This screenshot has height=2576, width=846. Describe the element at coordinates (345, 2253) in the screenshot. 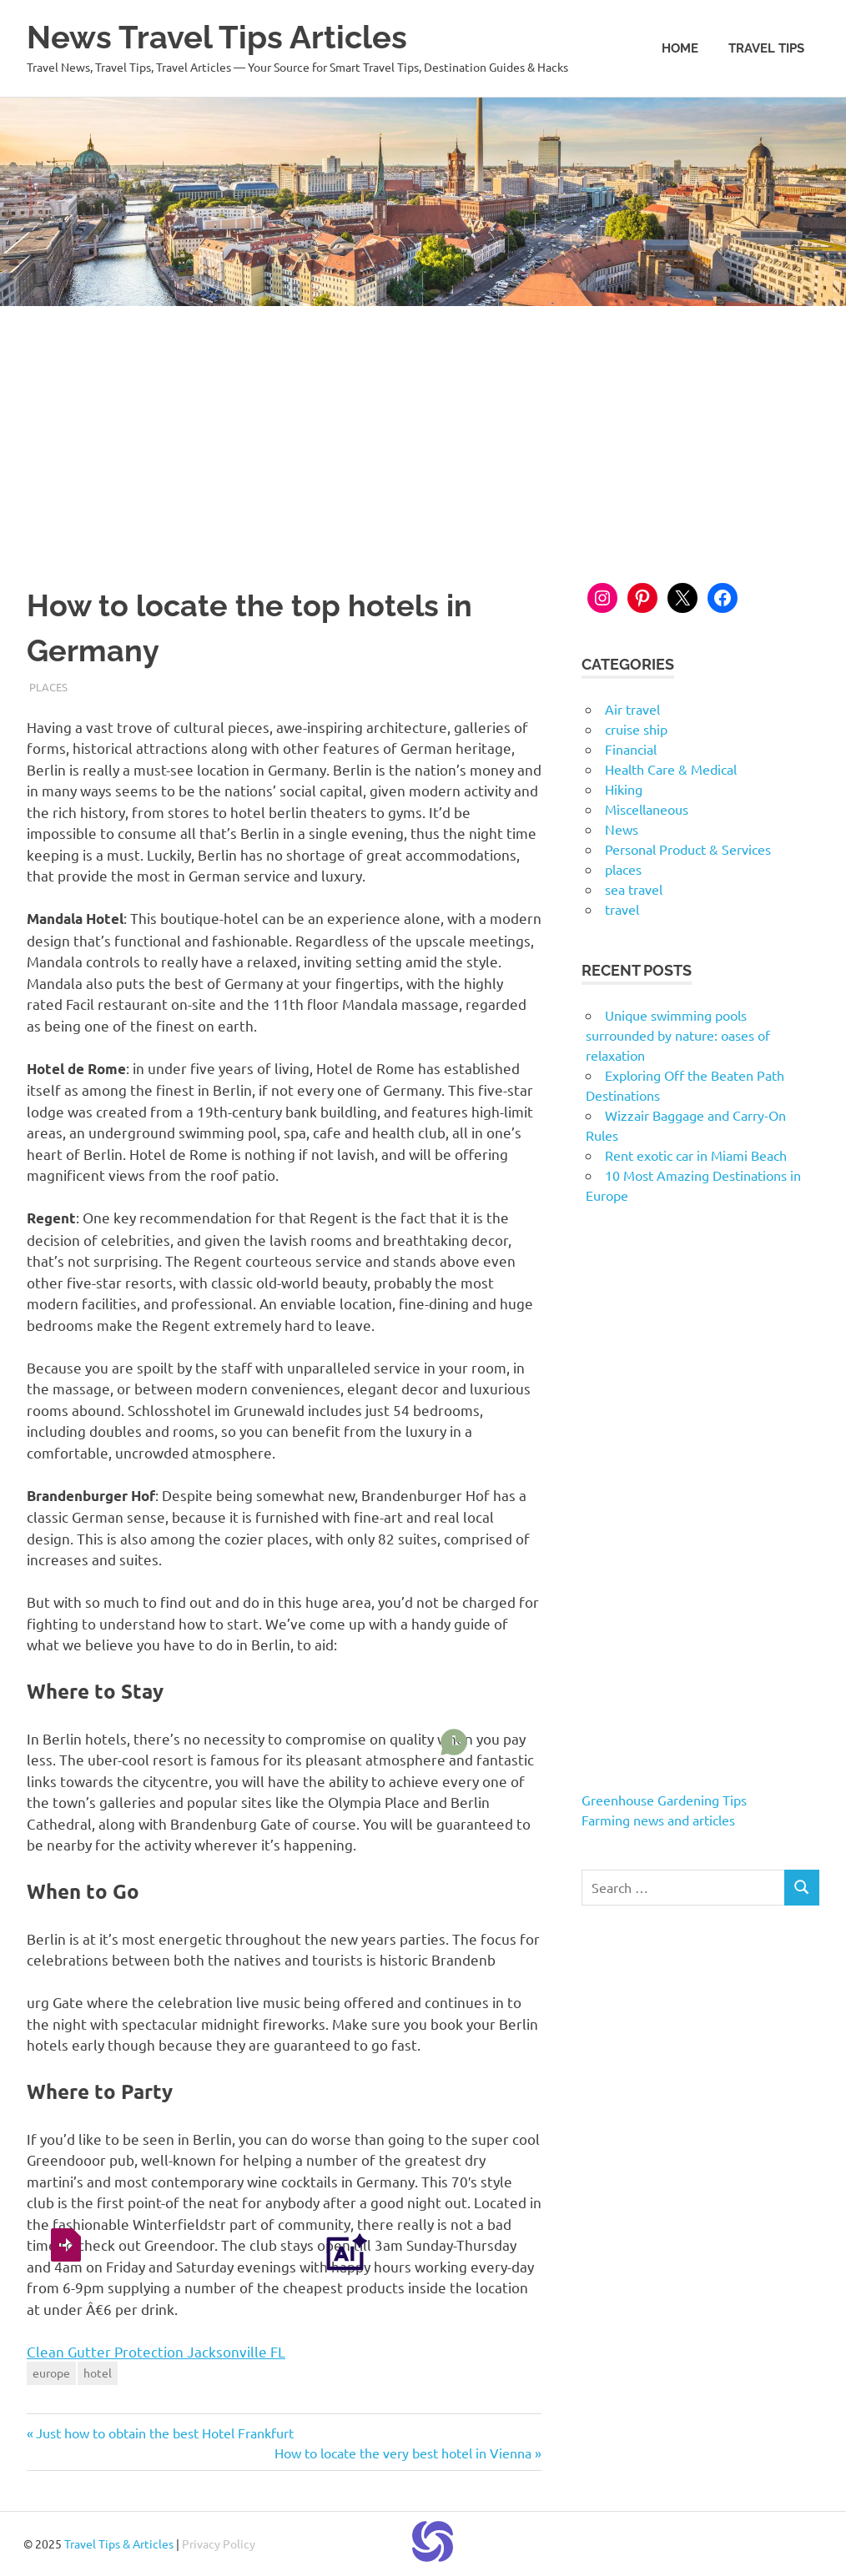

I see `generate content using AI` at that location.